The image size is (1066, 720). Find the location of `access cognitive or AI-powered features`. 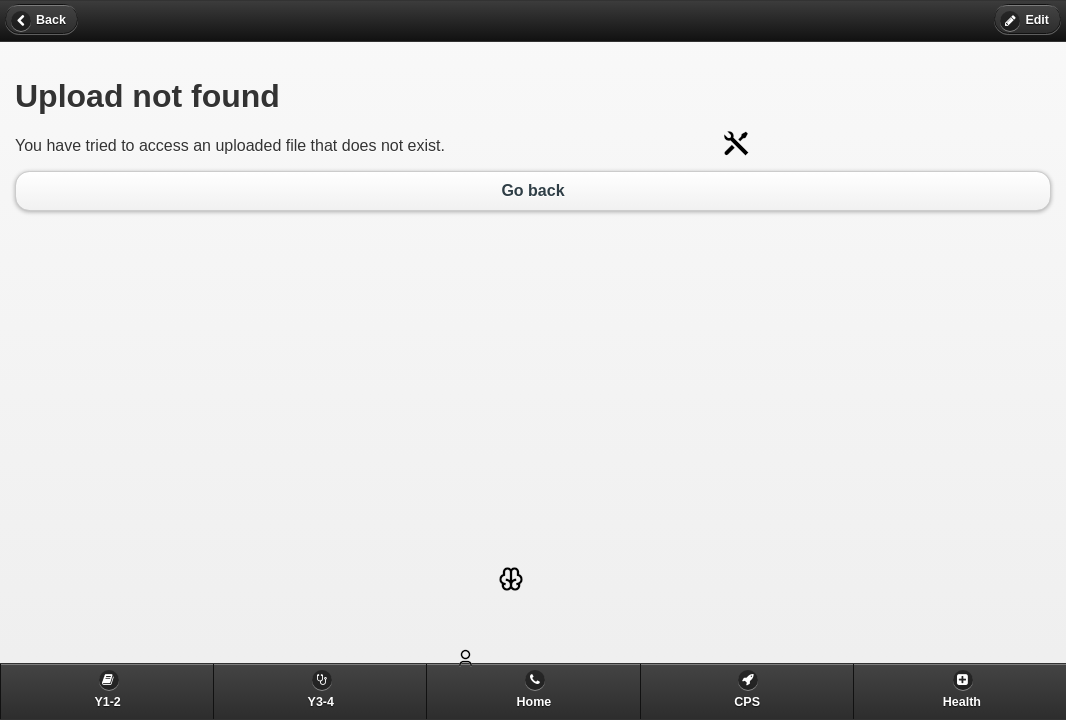

access cognitive or AI-powered features is located at coordinates (511, 579).